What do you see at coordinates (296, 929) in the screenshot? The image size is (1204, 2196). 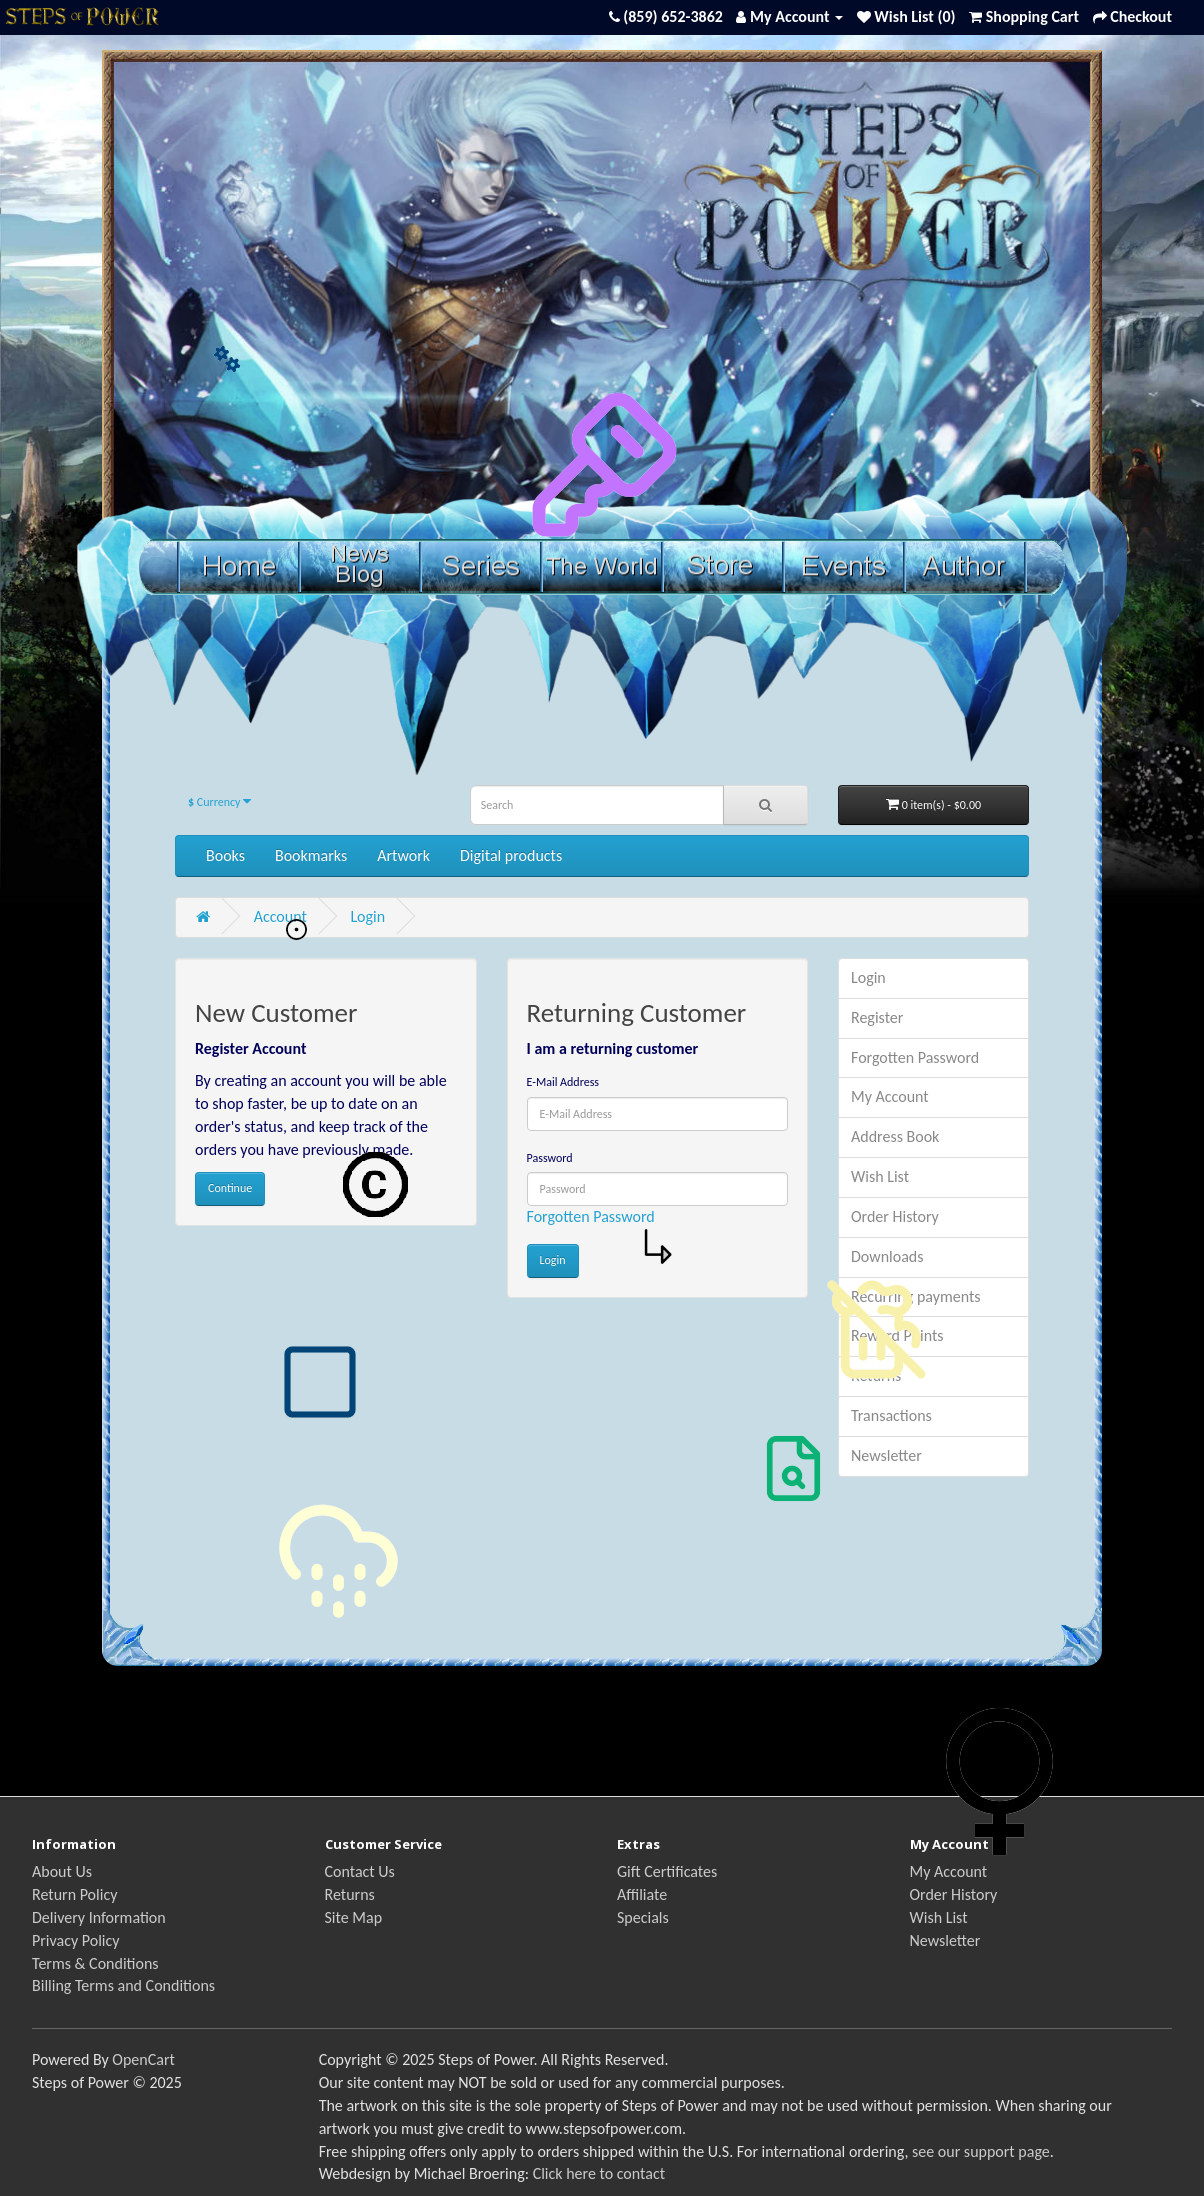 I see `select this option from a list` at bounding box center [296, 929].